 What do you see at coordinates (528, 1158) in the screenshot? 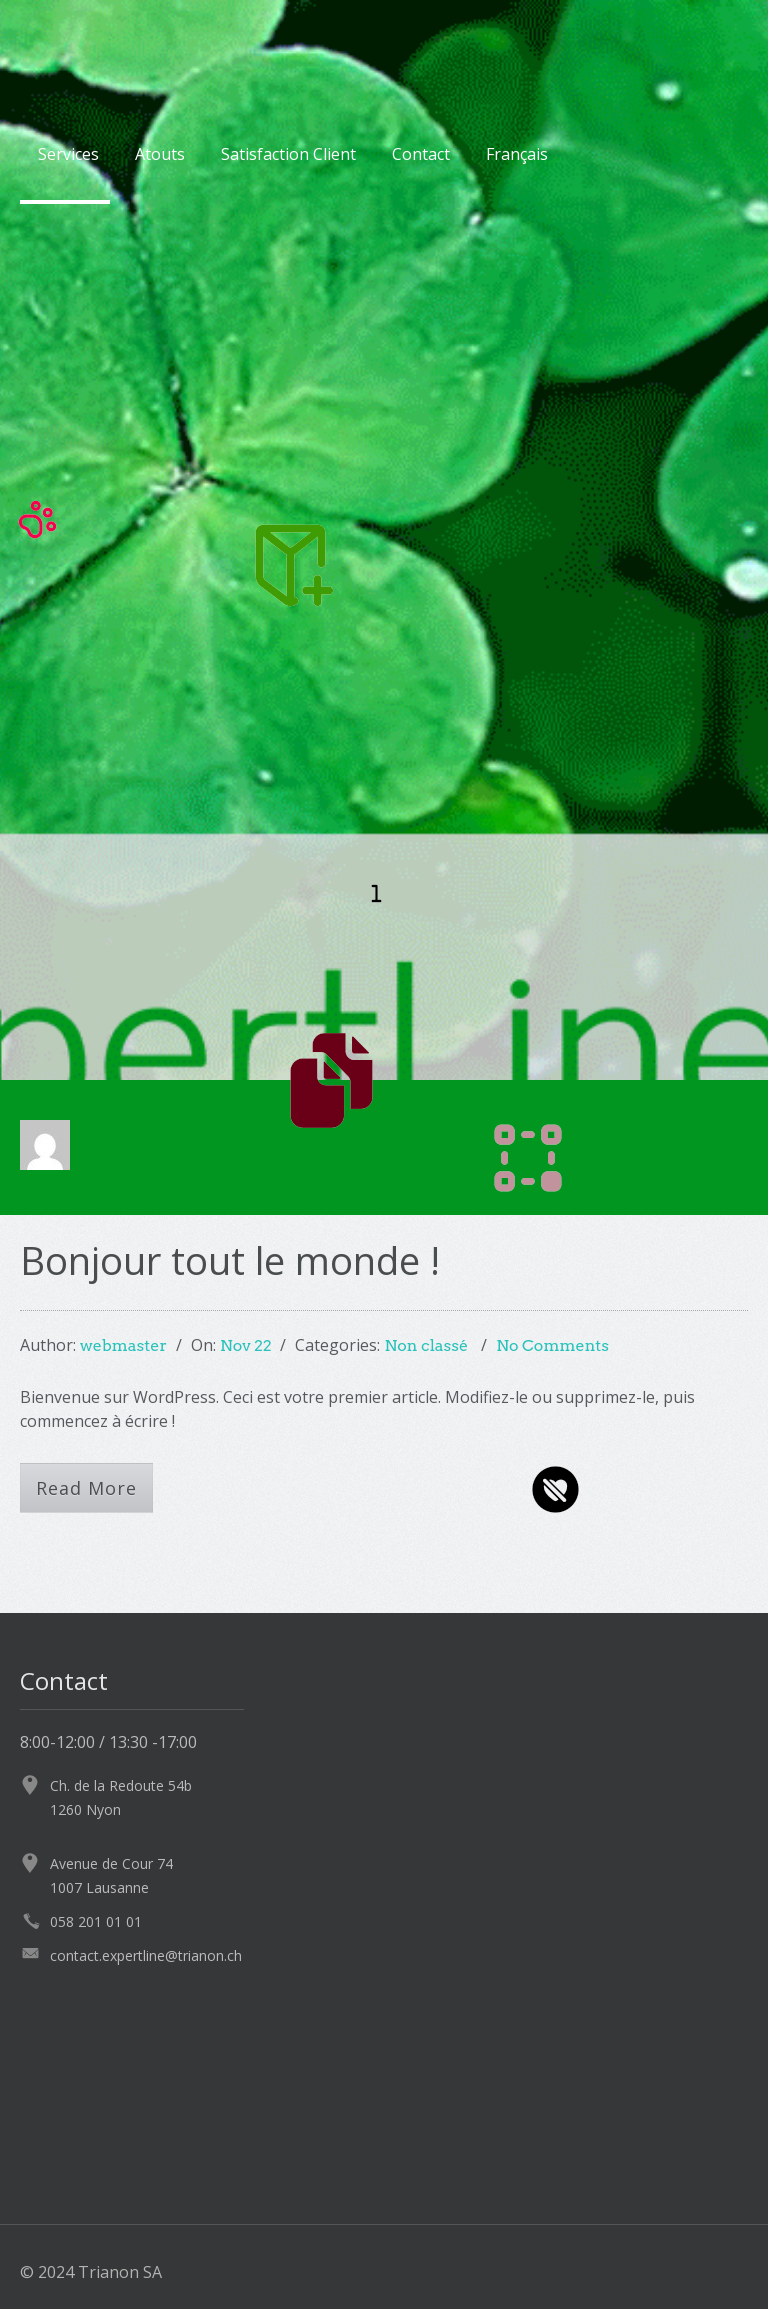
I see `set transform anchor to bottom-right corner` at bounding box center [528, 1158].